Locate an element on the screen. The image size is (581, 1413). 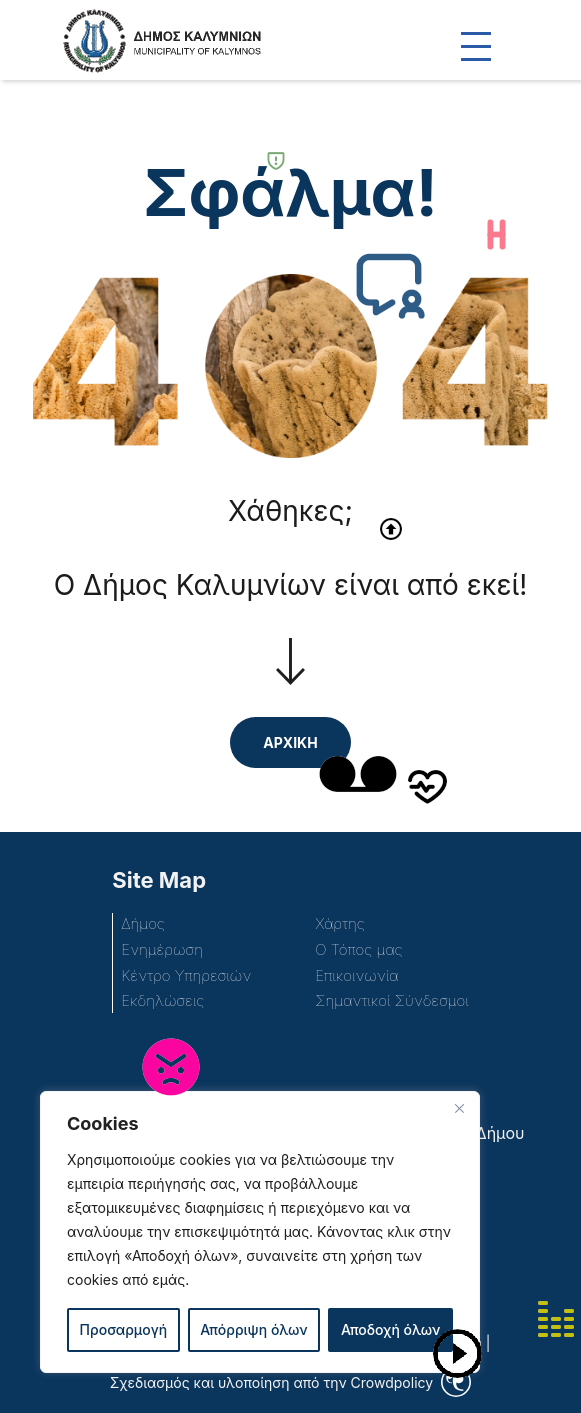
view column chart or bar graph data is located at coordinates (556, 1319).